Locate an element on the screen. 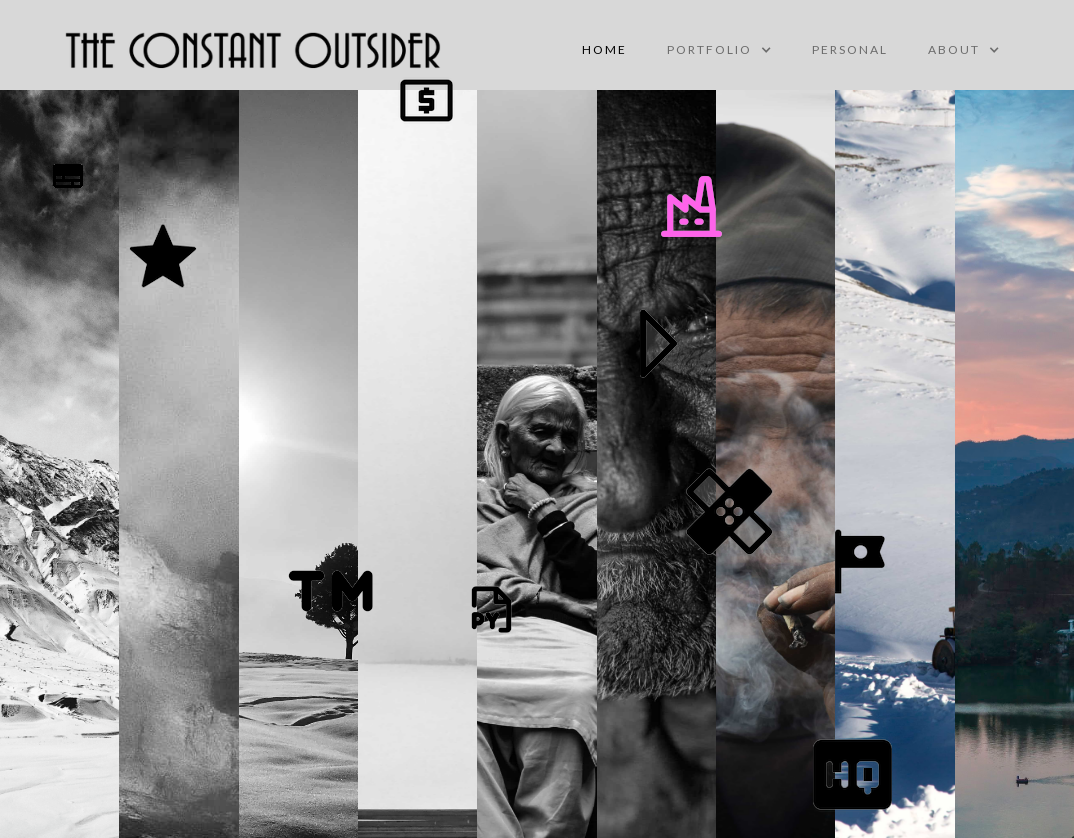 This screenshot has width=1074, height=838. navigate to the next item or screen is located at coordinates (655, 343).